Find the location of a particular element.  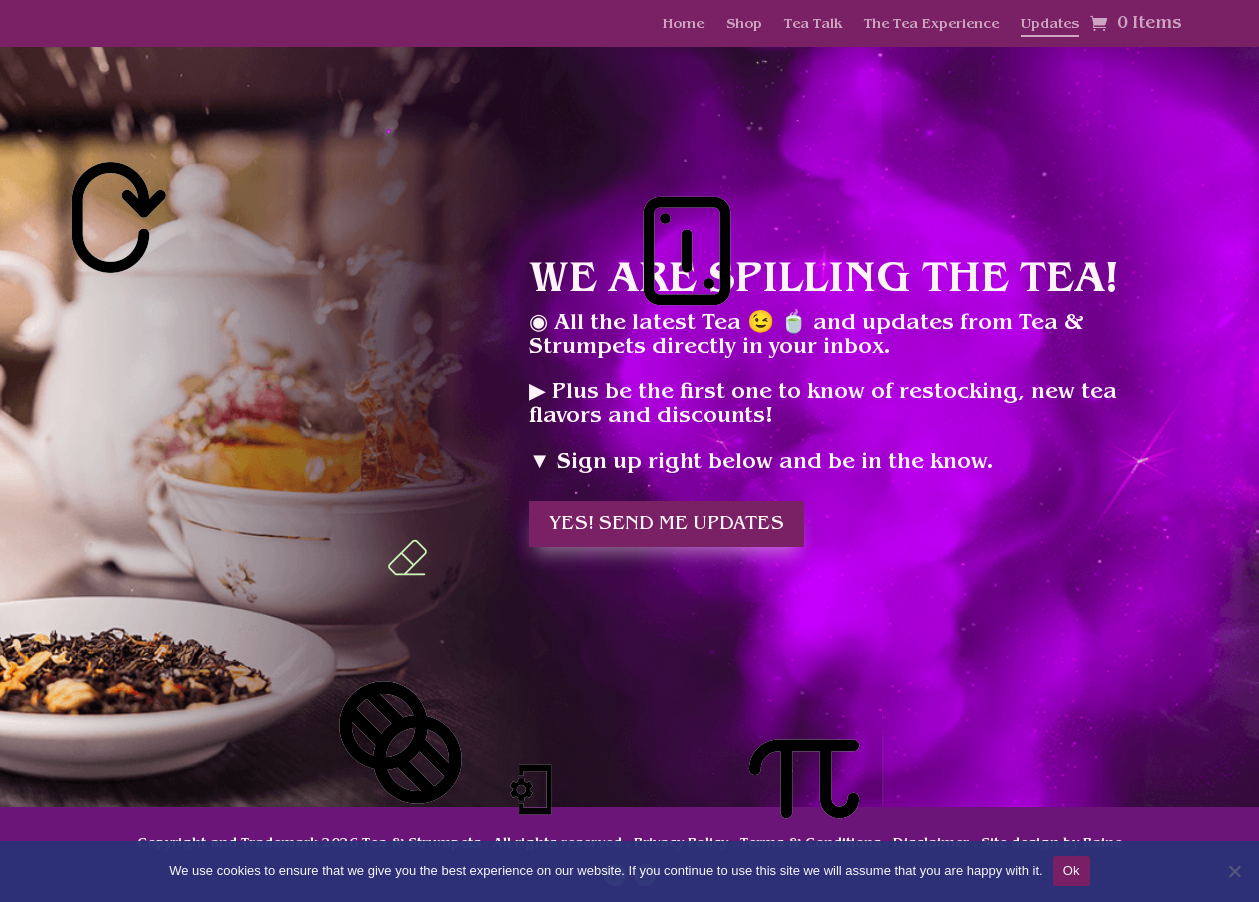

refresh or reload content is located at coordinates (110, 217).